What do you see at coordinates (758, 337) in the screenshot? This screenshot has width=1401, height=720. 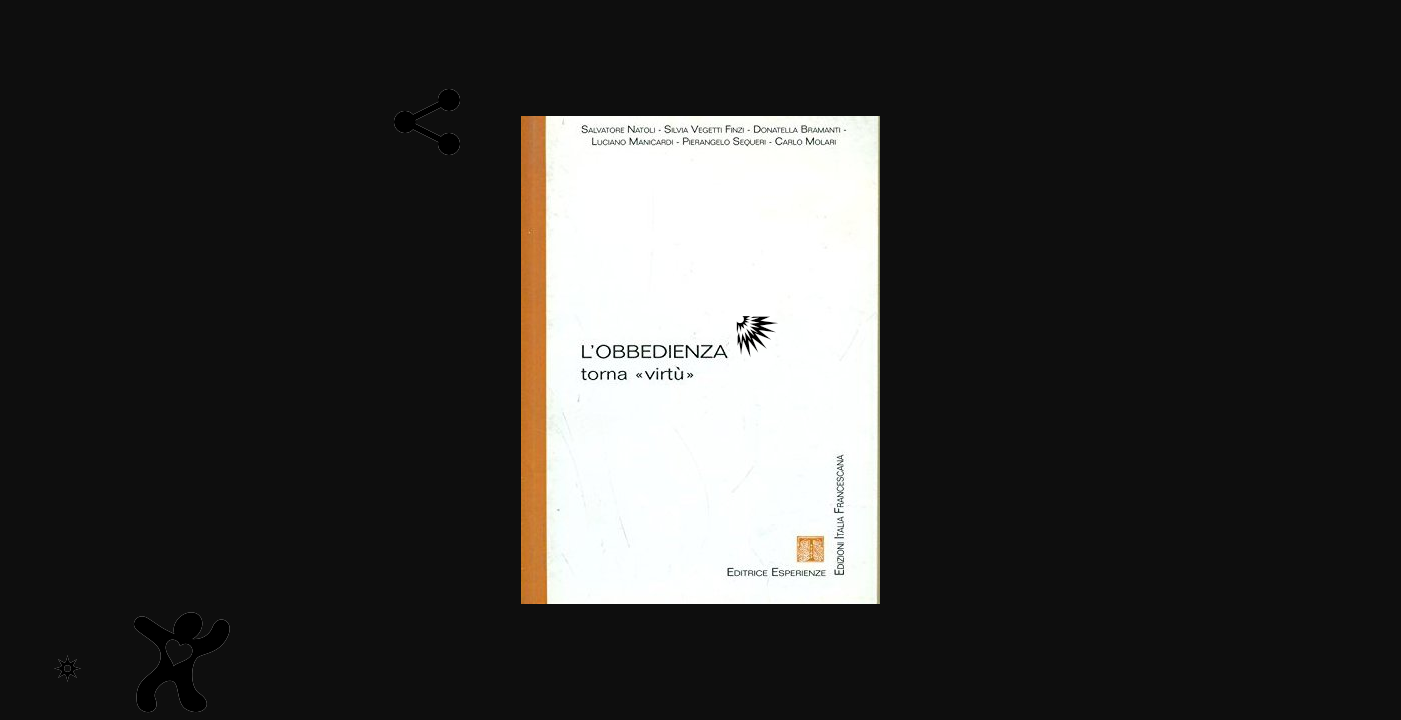 I see `toggle brightness or light mode` at bounding box center [758, 337].